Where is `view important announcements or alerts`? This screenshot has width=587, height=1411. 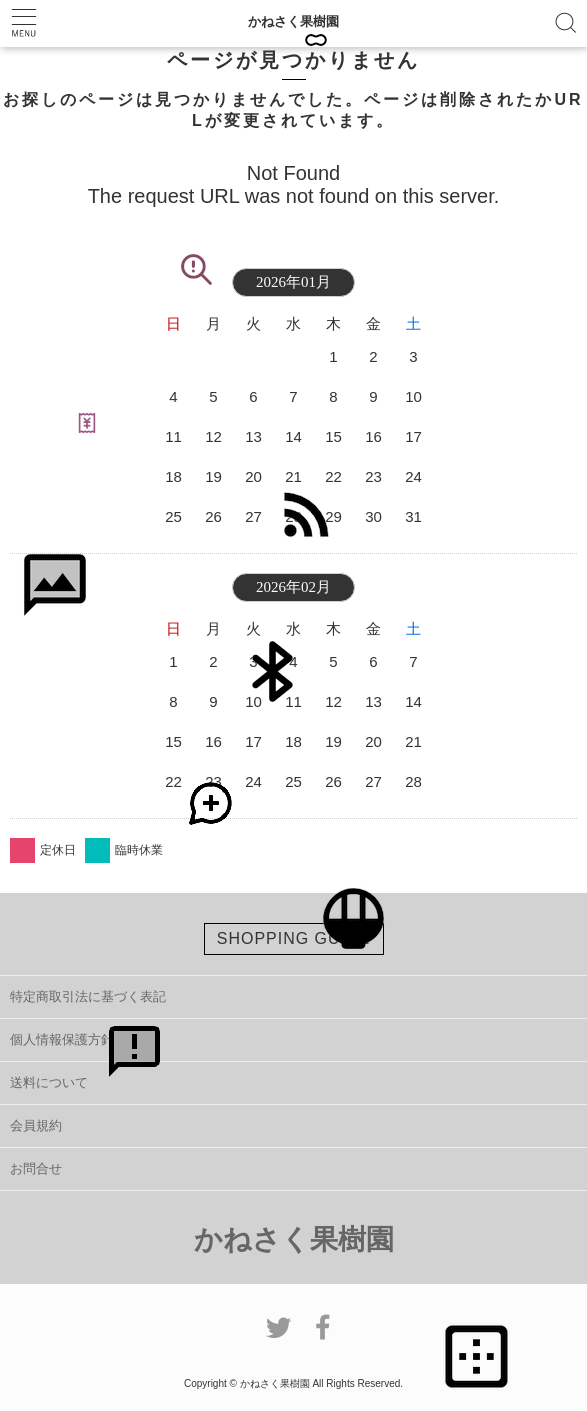 view important announcements or alerts is located at coordinates (134, 1051).